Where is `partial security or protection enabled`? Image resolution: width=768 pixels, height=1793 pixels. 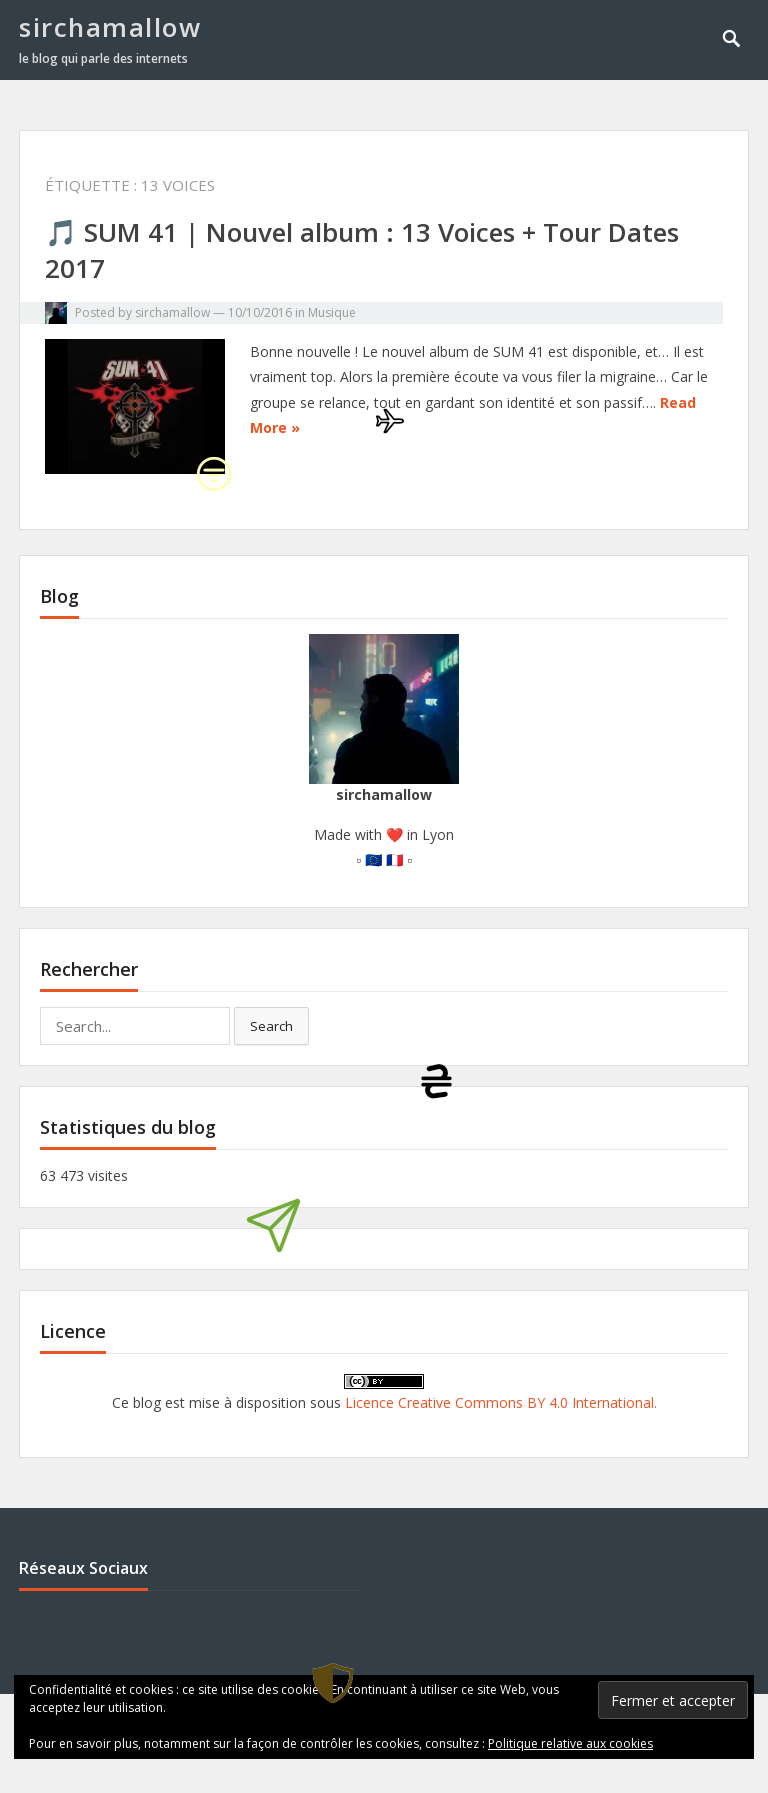
partial security or protection enabled is located at coordinates (333, 1683).